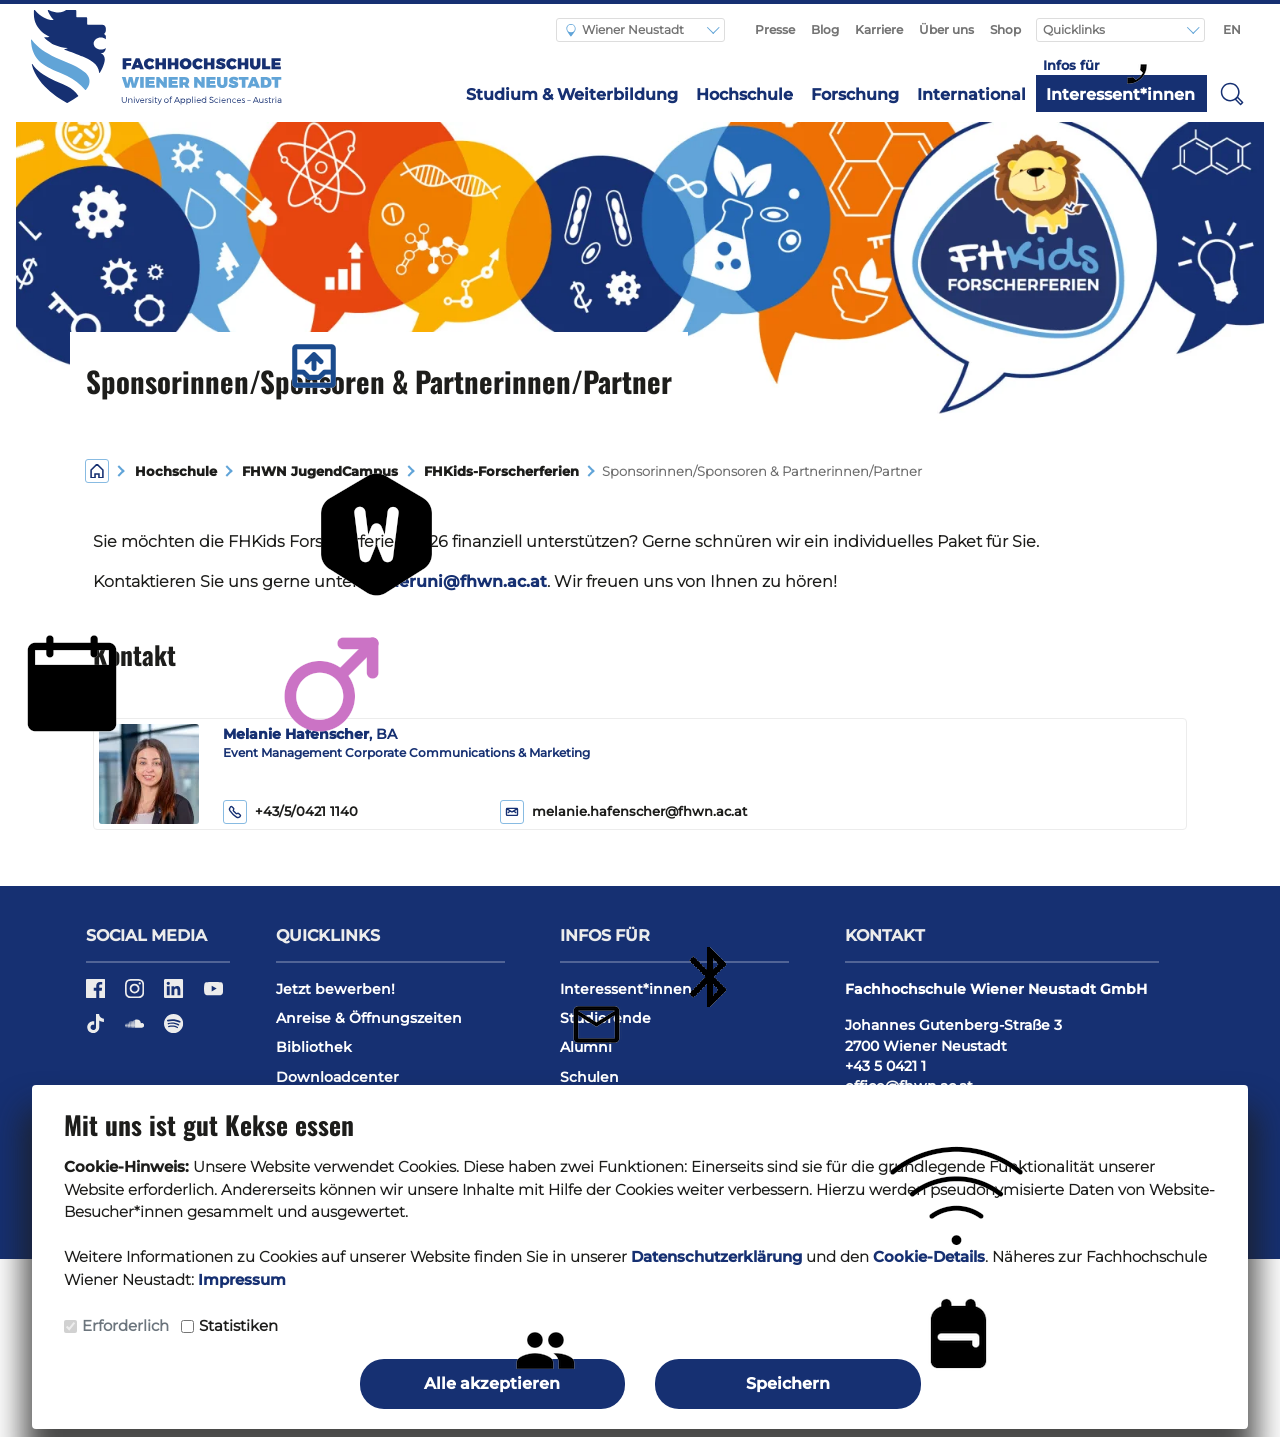 Image resolution: width=1280 pixels, height=1437 pixels. Describe the element at coordinates (72, 687) in the screenshot. I see `view calendar or schedule` at that location.